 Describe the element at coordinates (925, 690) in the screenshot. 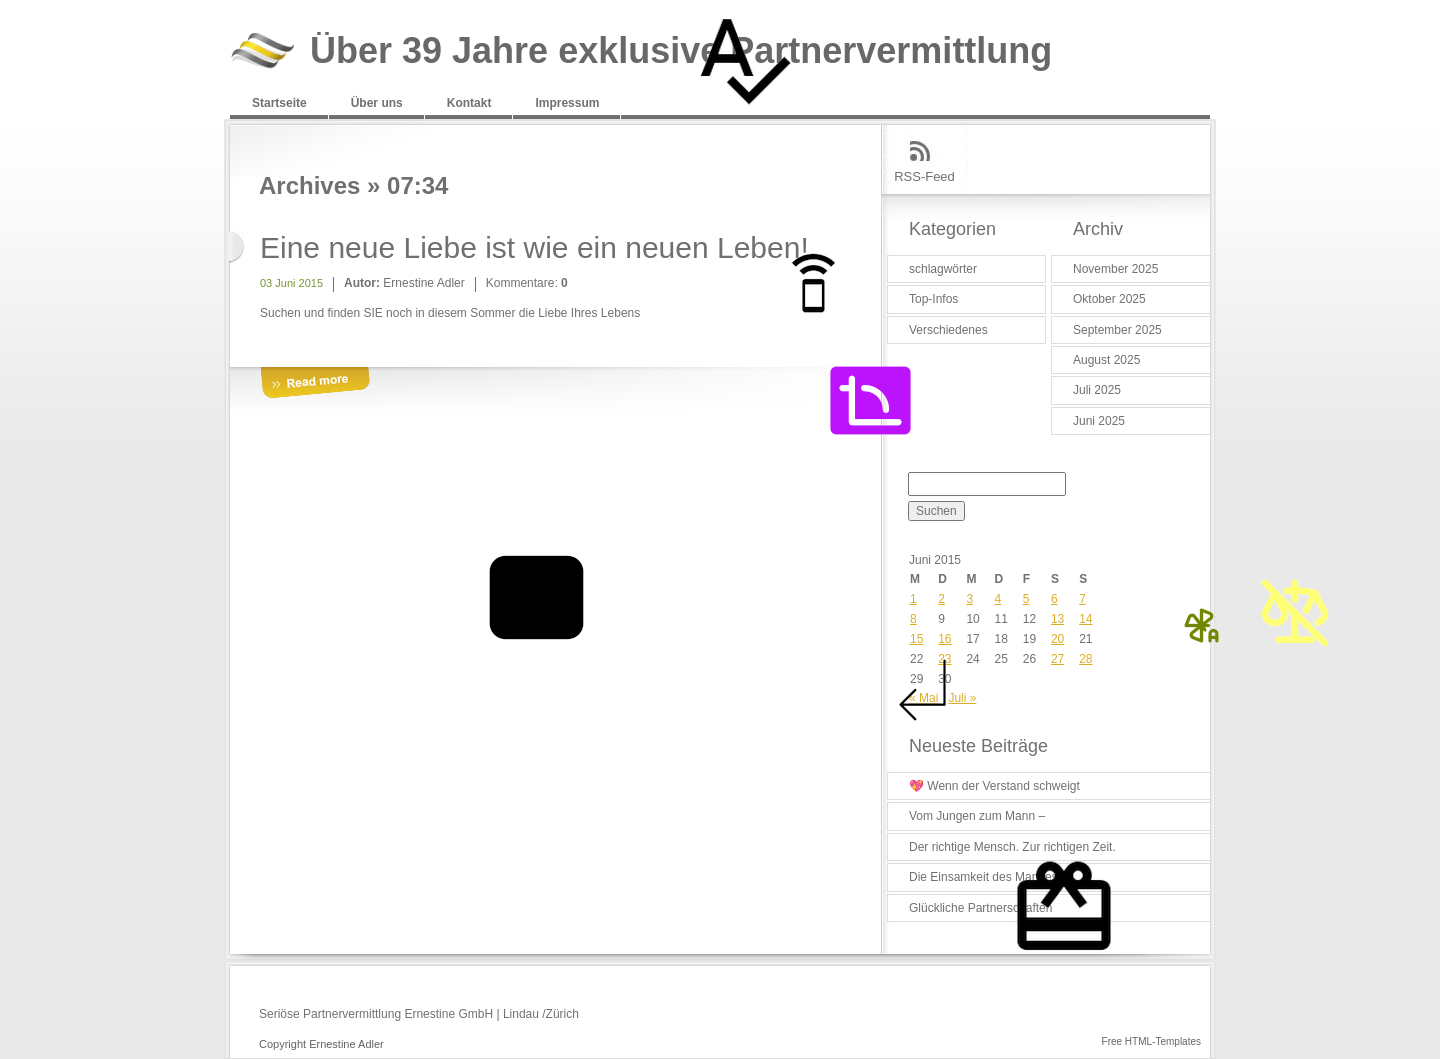

I see `go back to previous line or section` at that location.